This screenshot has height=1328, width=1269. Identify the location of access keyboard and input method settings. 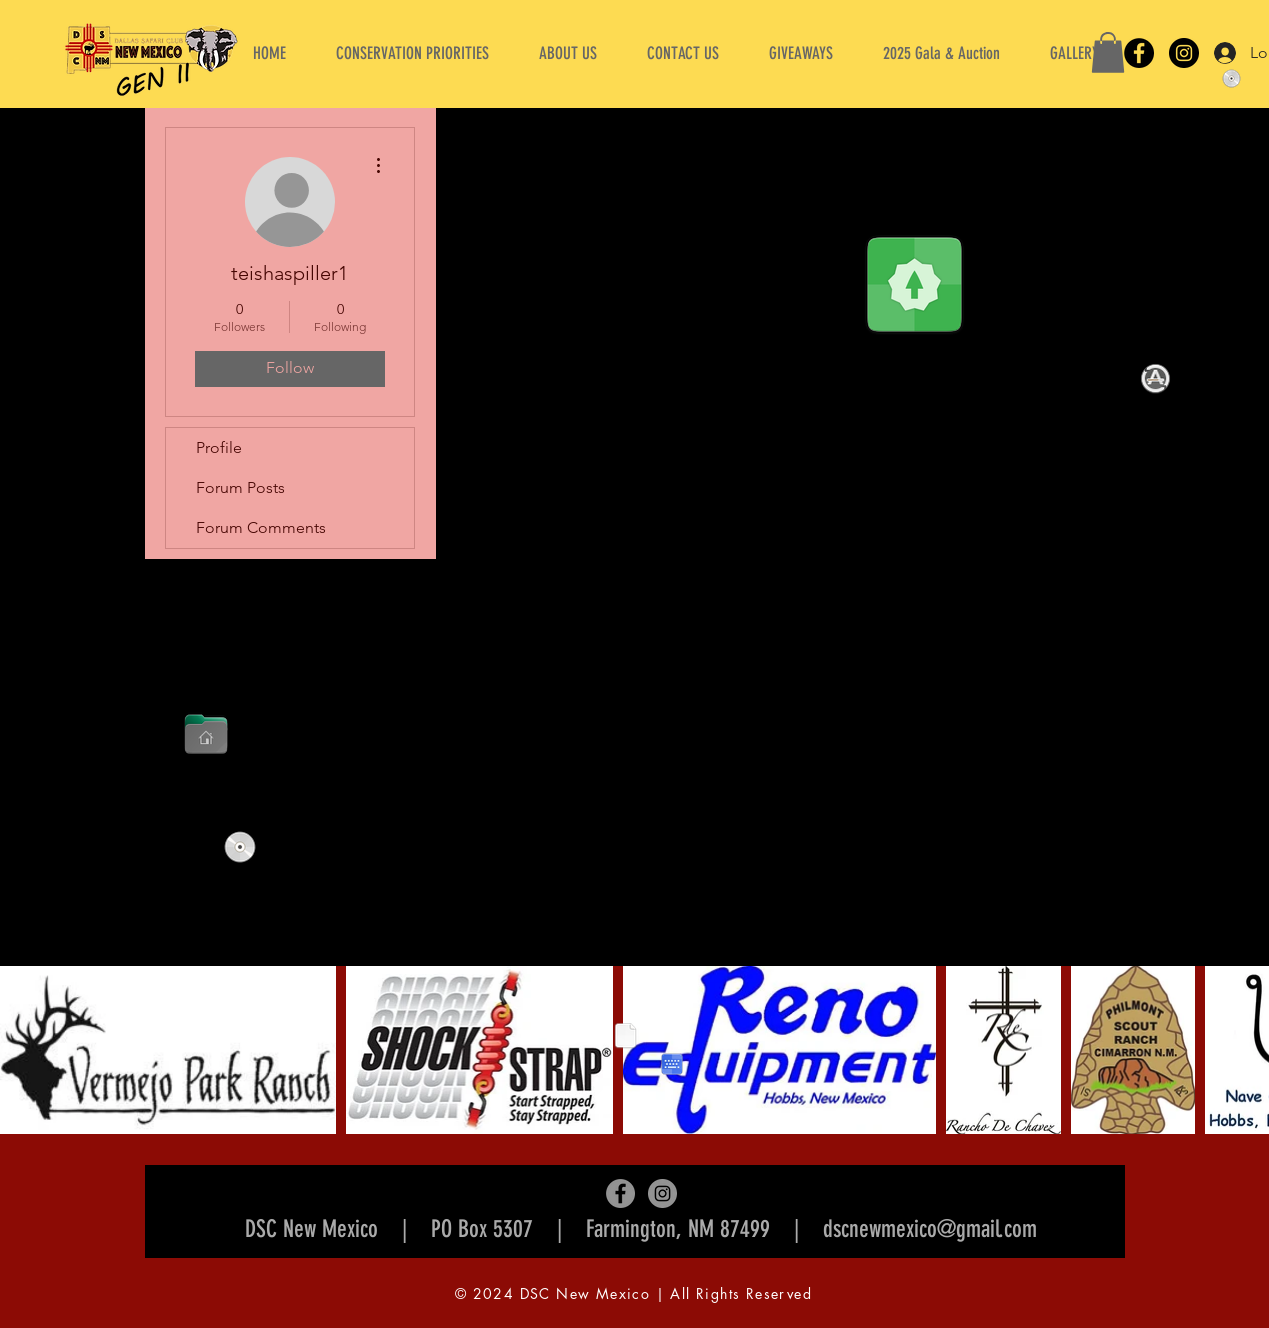
(672, 1064).